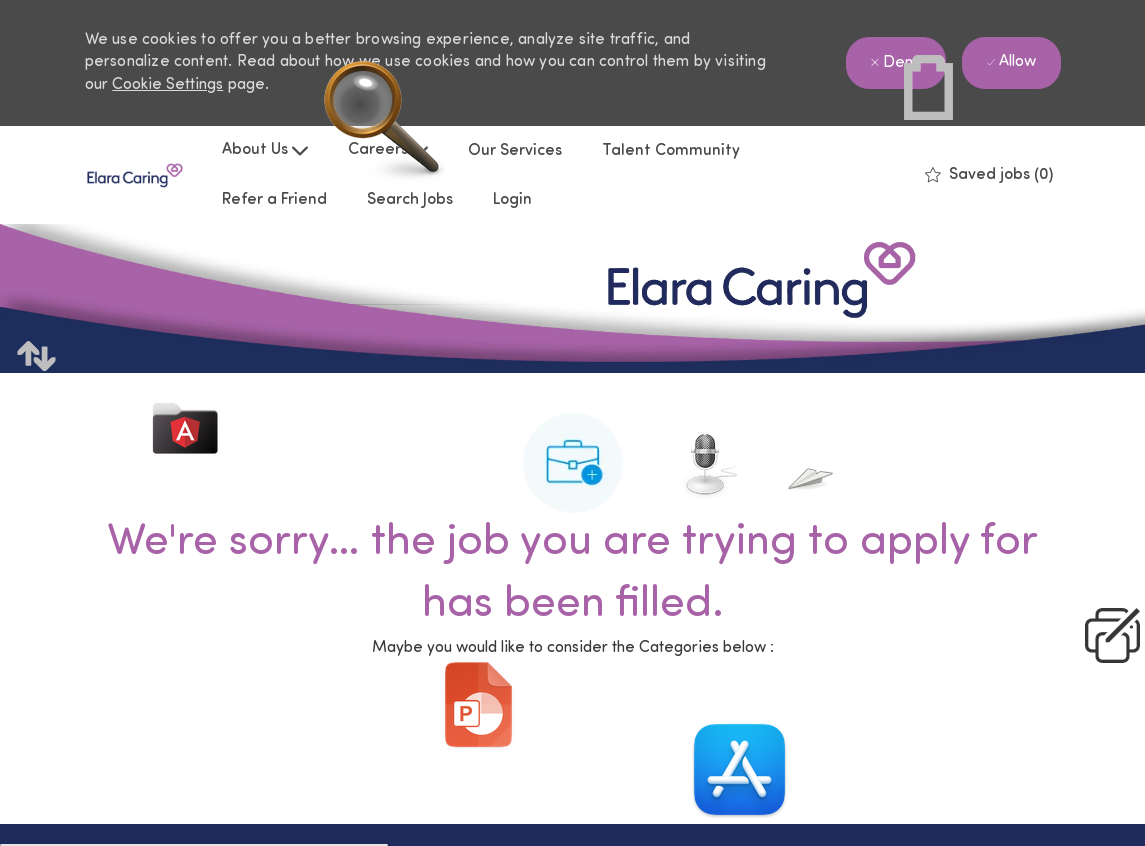 Image resolution: width=1145 pixels, height=846 pixels. What do you see at coordinates (739, 769) in the screenshot?
I see `open the App Store to browse and download apps` at bounding box center [739, 769].